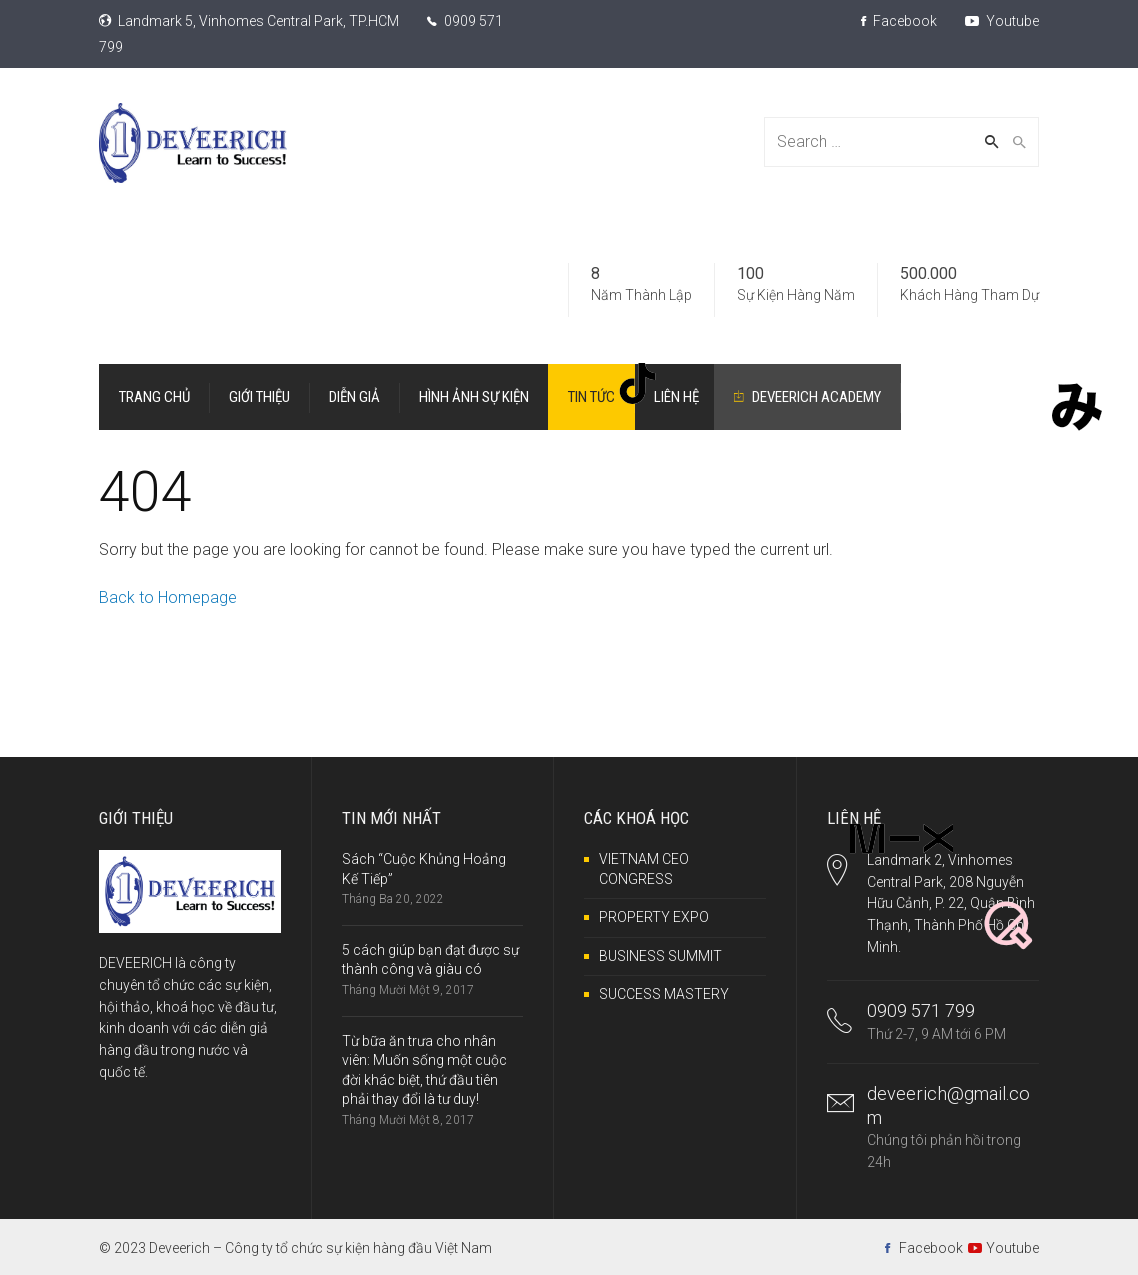 Image resolution: width=1138 pixels, height=1275 pixels. Describe the element at coordinates (1007, 924) in the screenshot. I see `access ping pong or table tennis game` at that location.